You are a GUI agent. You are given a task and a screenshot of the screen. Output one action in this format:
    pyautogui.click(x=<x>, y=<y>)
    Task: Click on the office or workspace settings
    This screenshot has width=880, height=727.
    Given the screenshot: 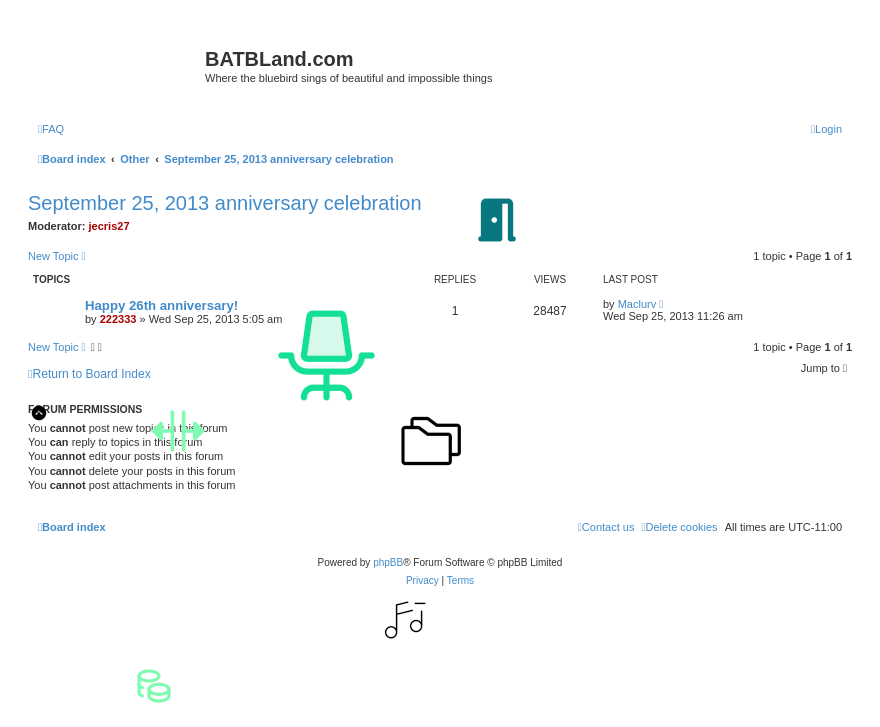 What is the action you would take?
    pyautogui.click(x=326, y=355)
    